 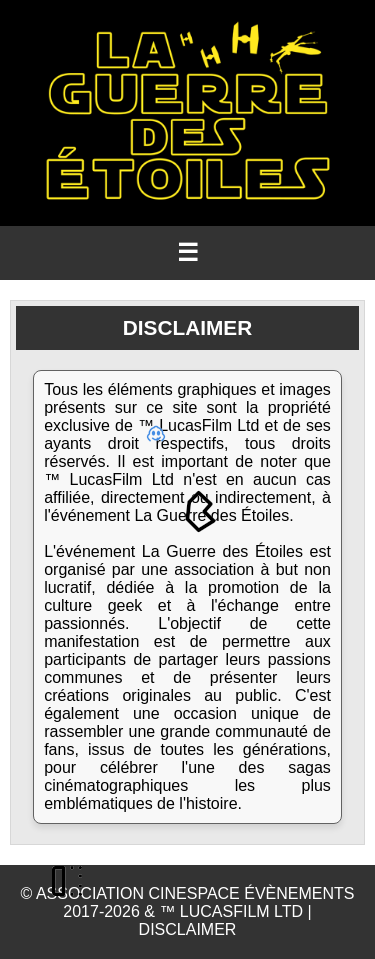 I want to click on align selected element to the left, so click(x=67, y=881).